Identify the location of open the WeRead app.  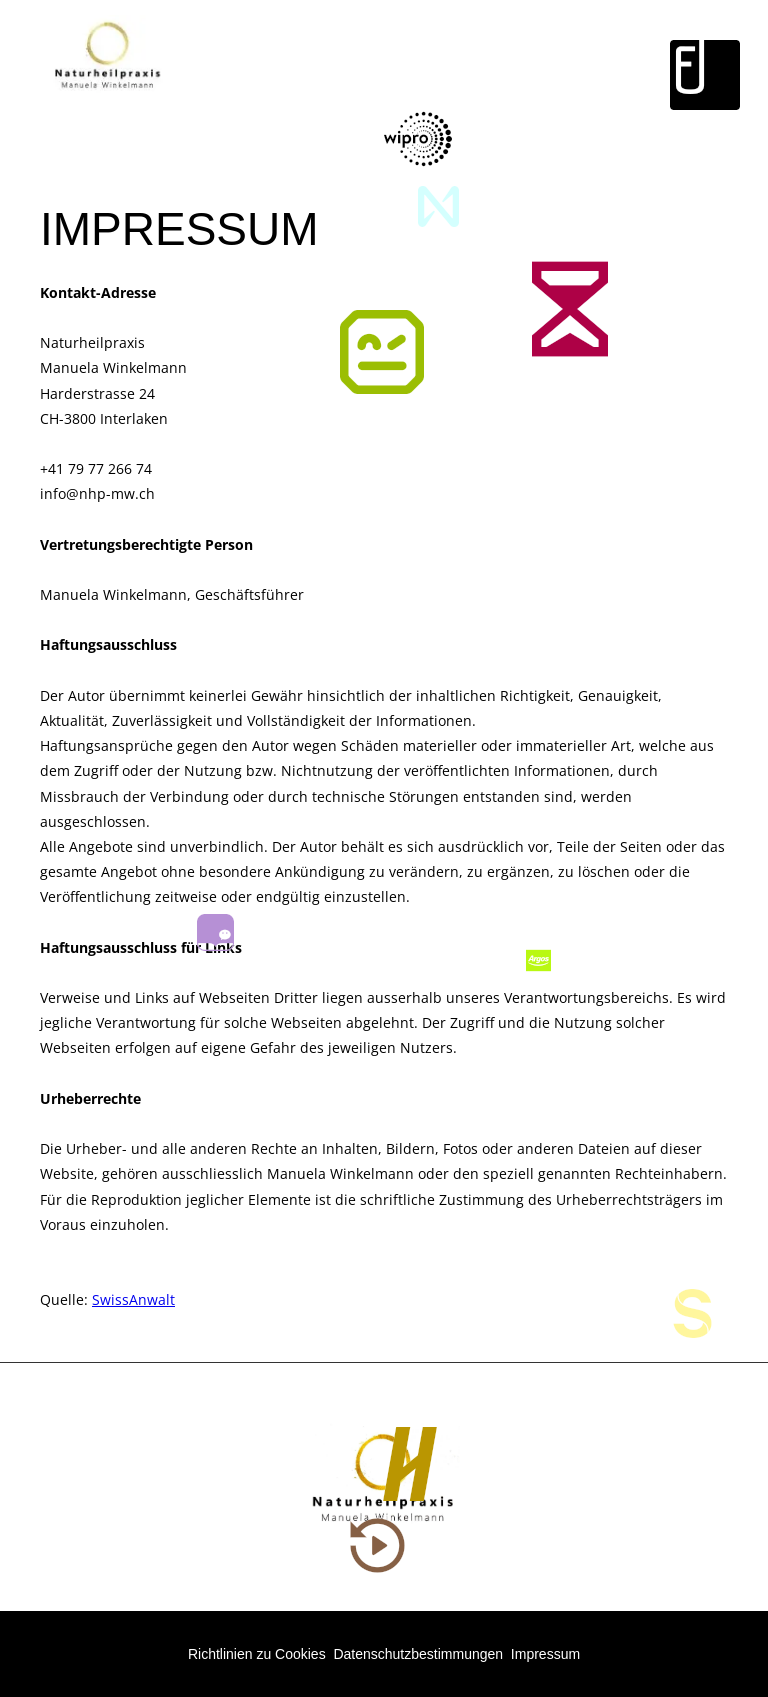
(215, 932).